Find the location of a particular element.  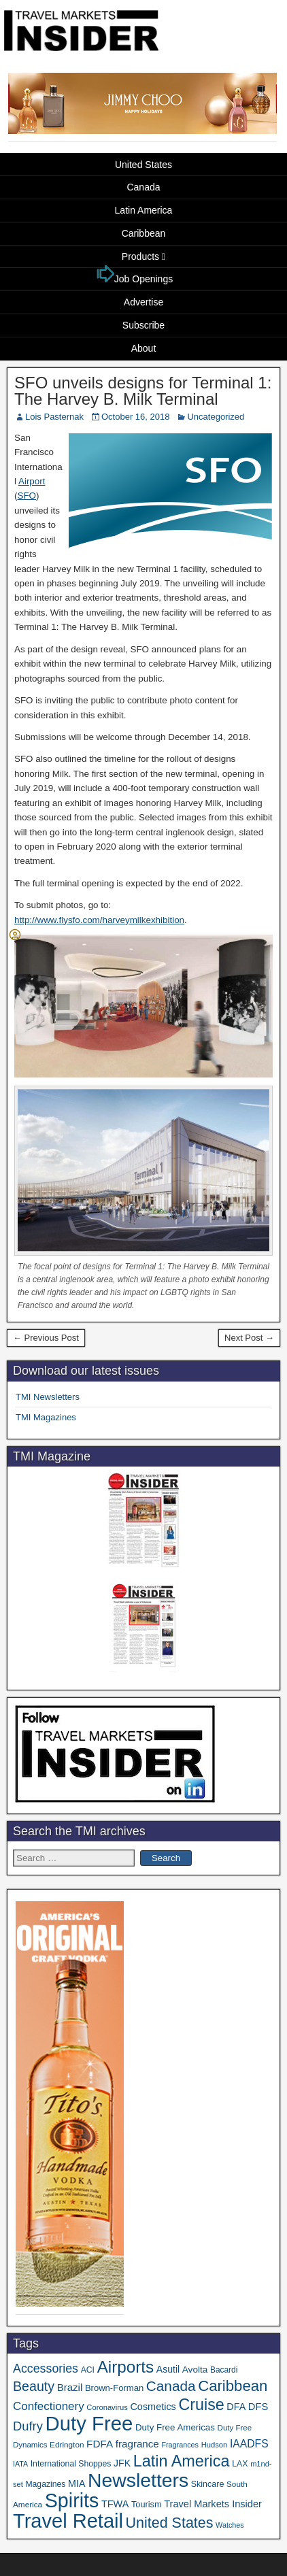

go to next step or continue forward is located at coordinates (105, 273).